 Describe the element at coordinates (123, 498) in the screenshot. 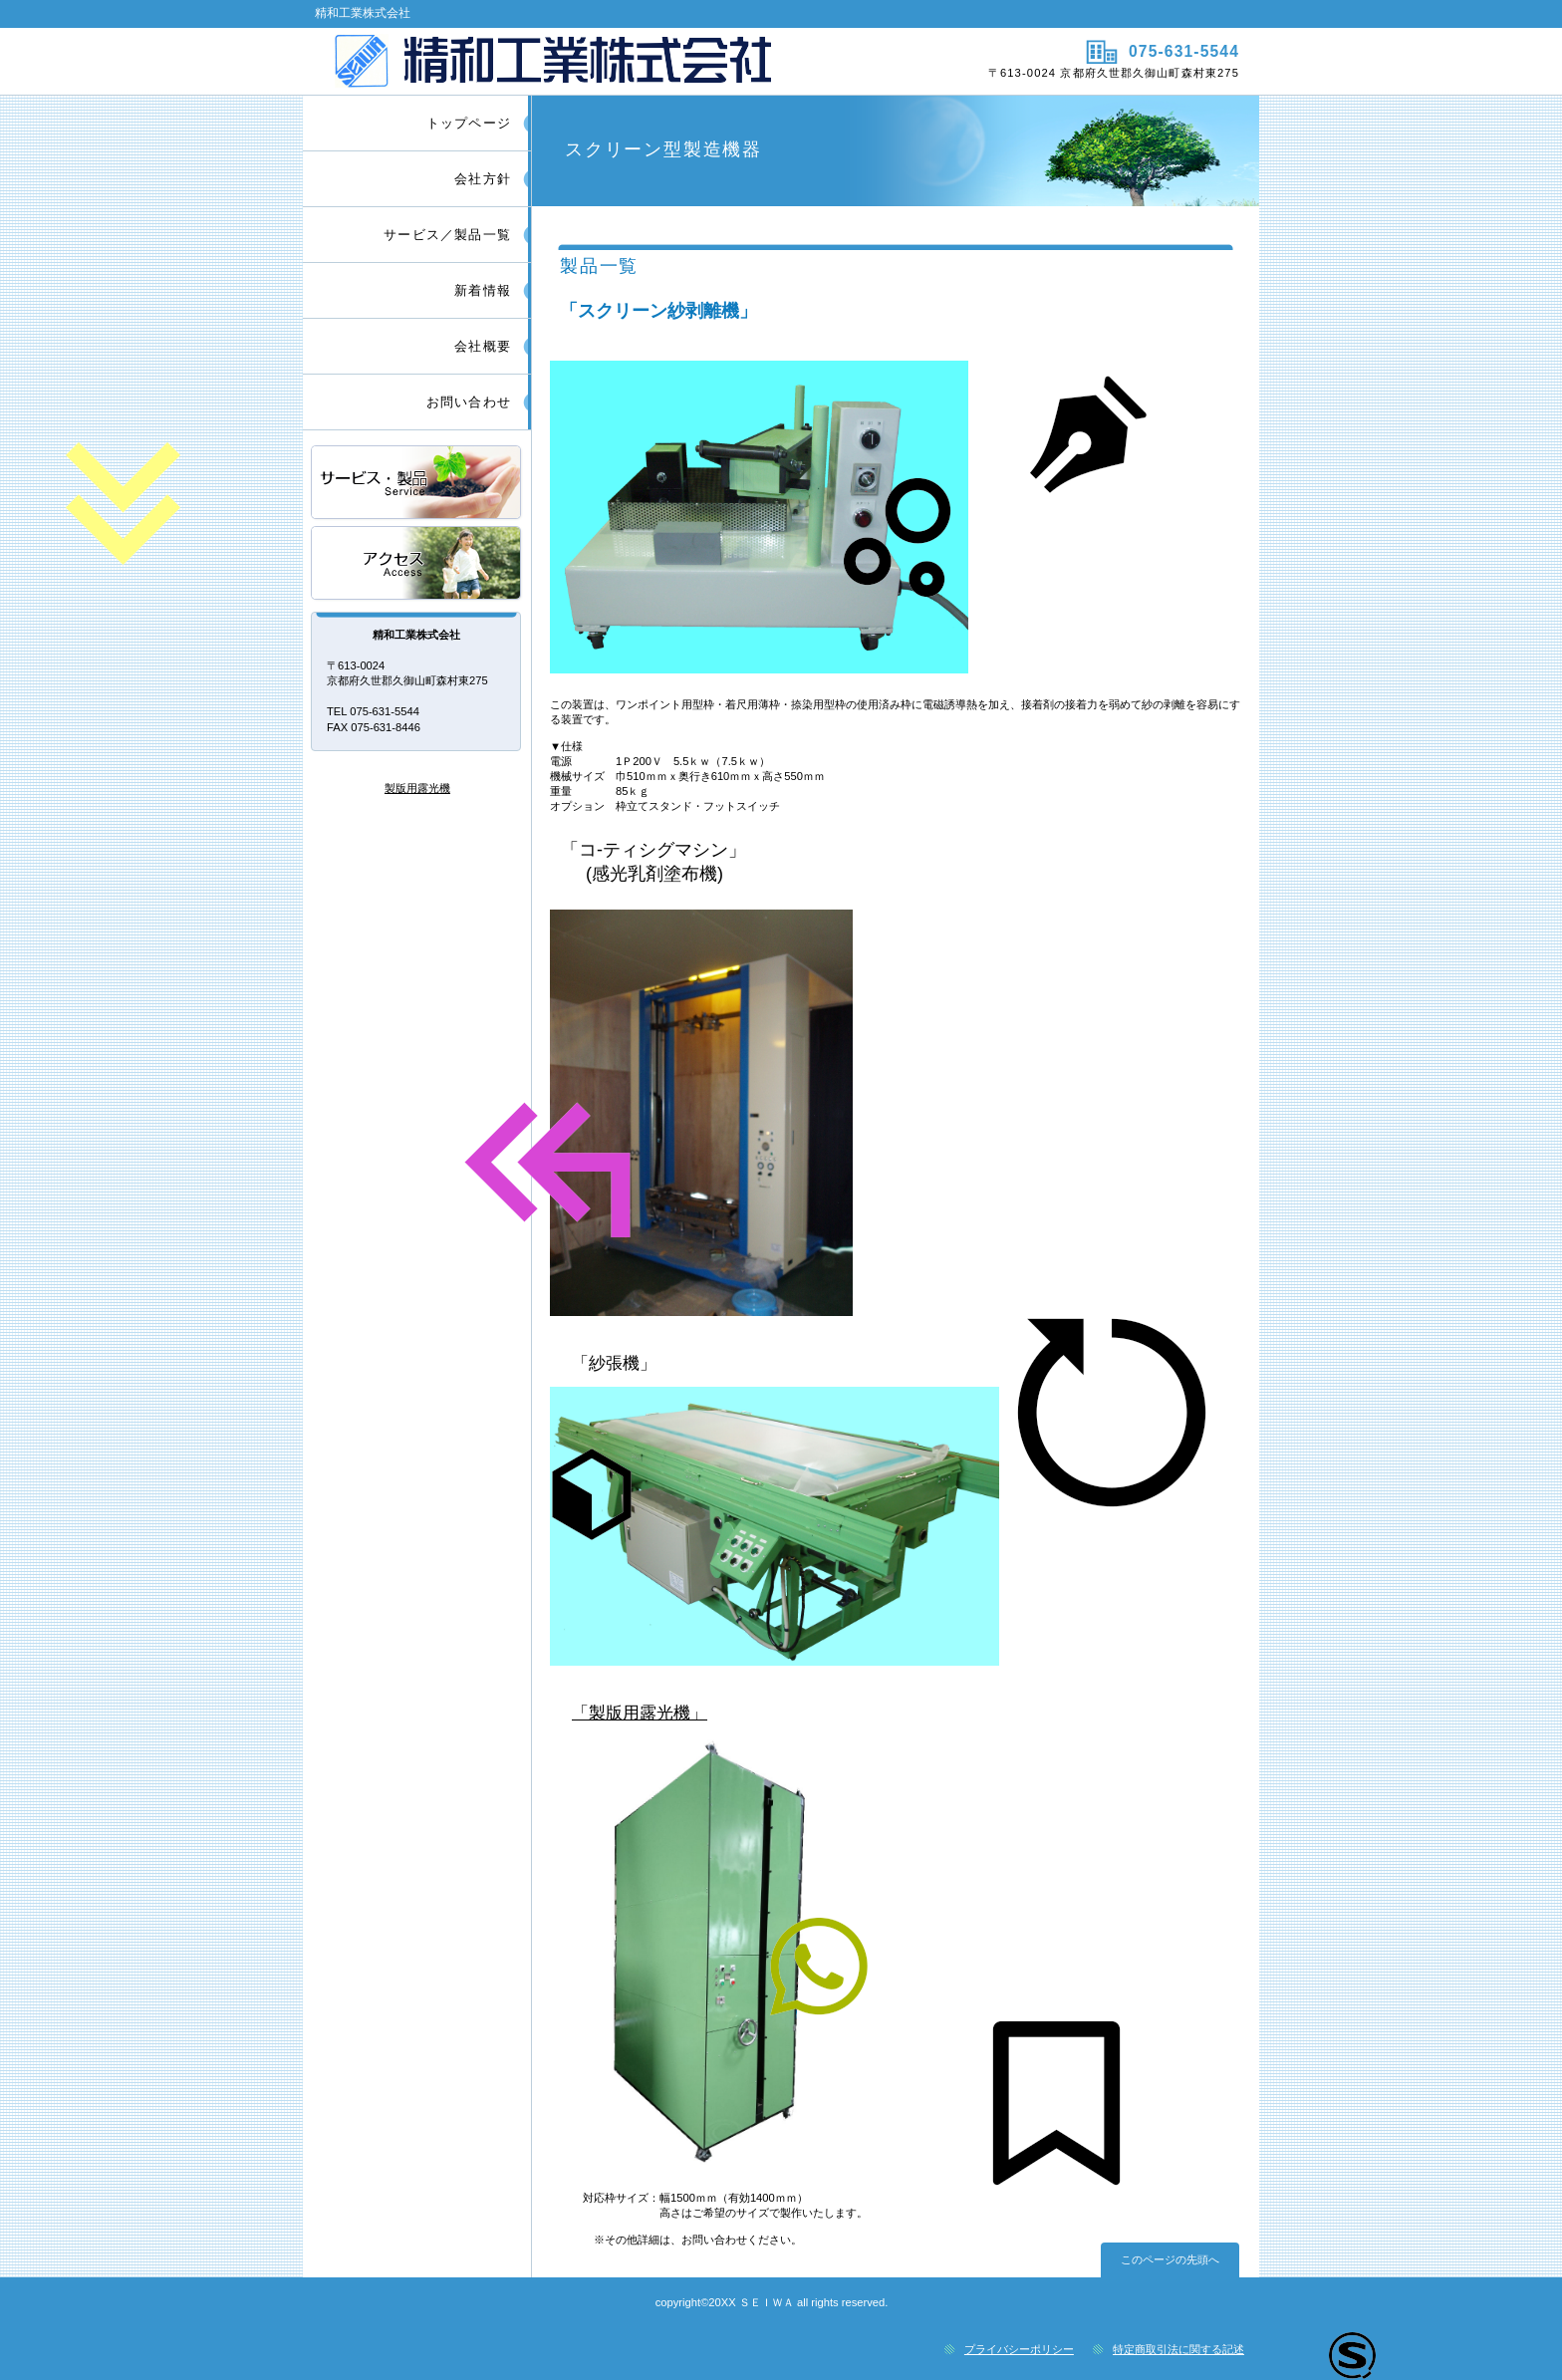

I see `scroll down to see more content` at that location.